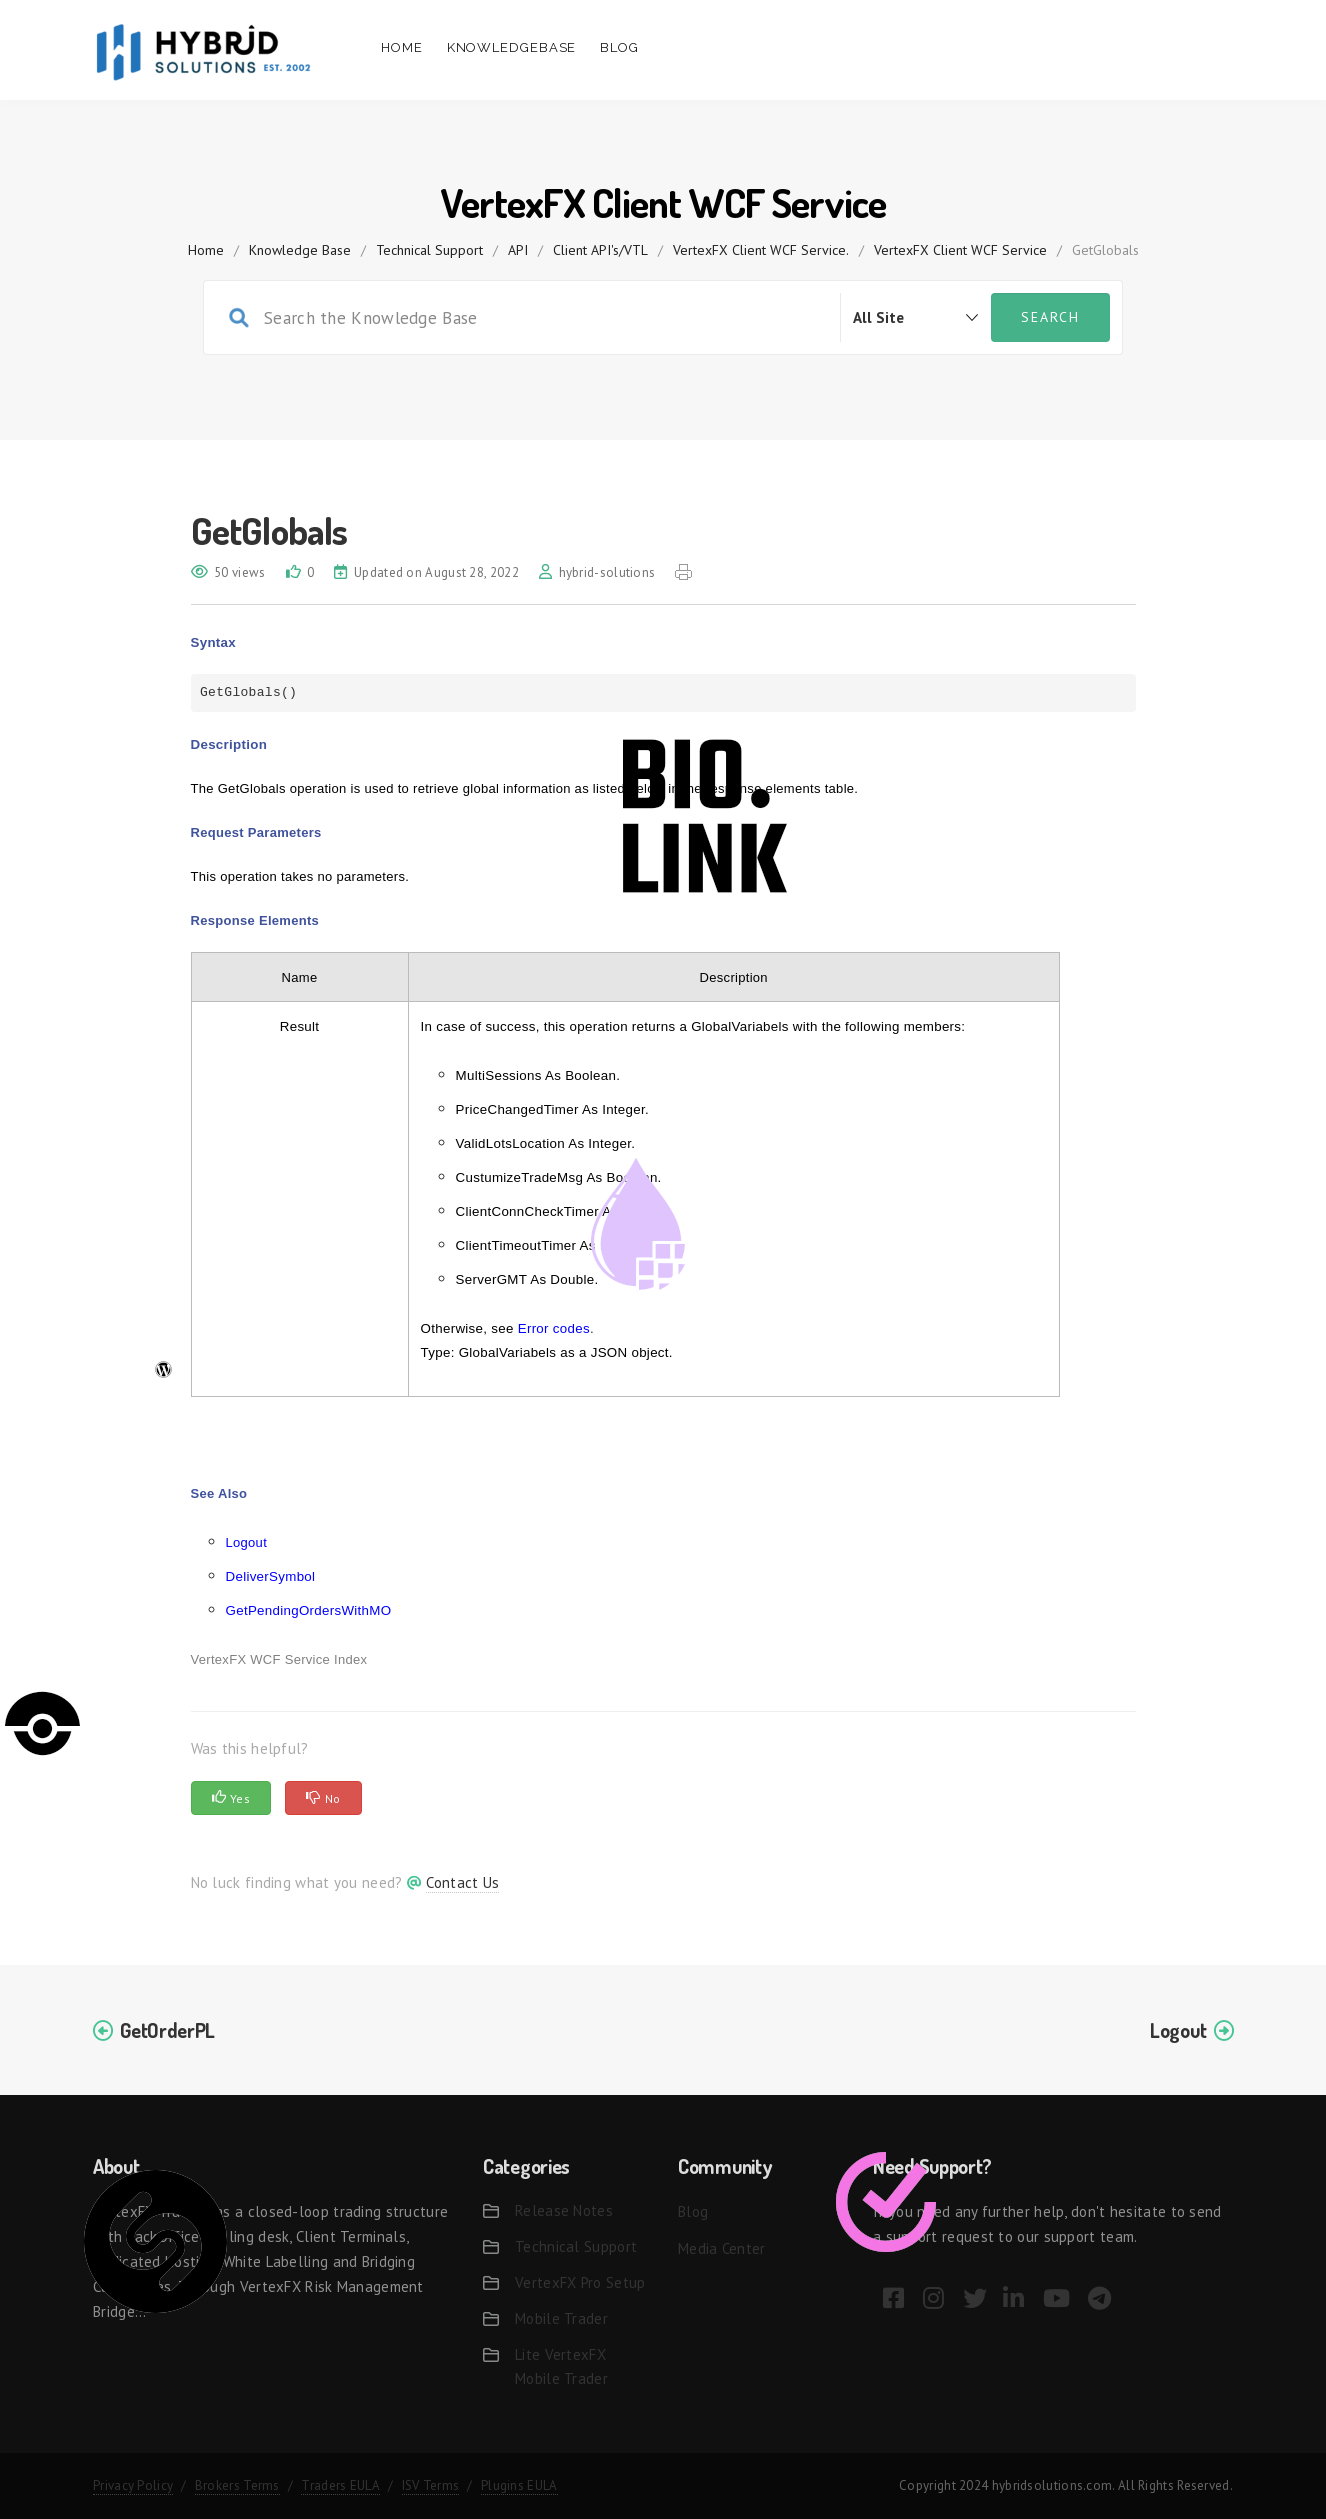  Describe the element at coordinates (886, 2202) in the screenshot. I see `open the TickTick task management app` at that location.